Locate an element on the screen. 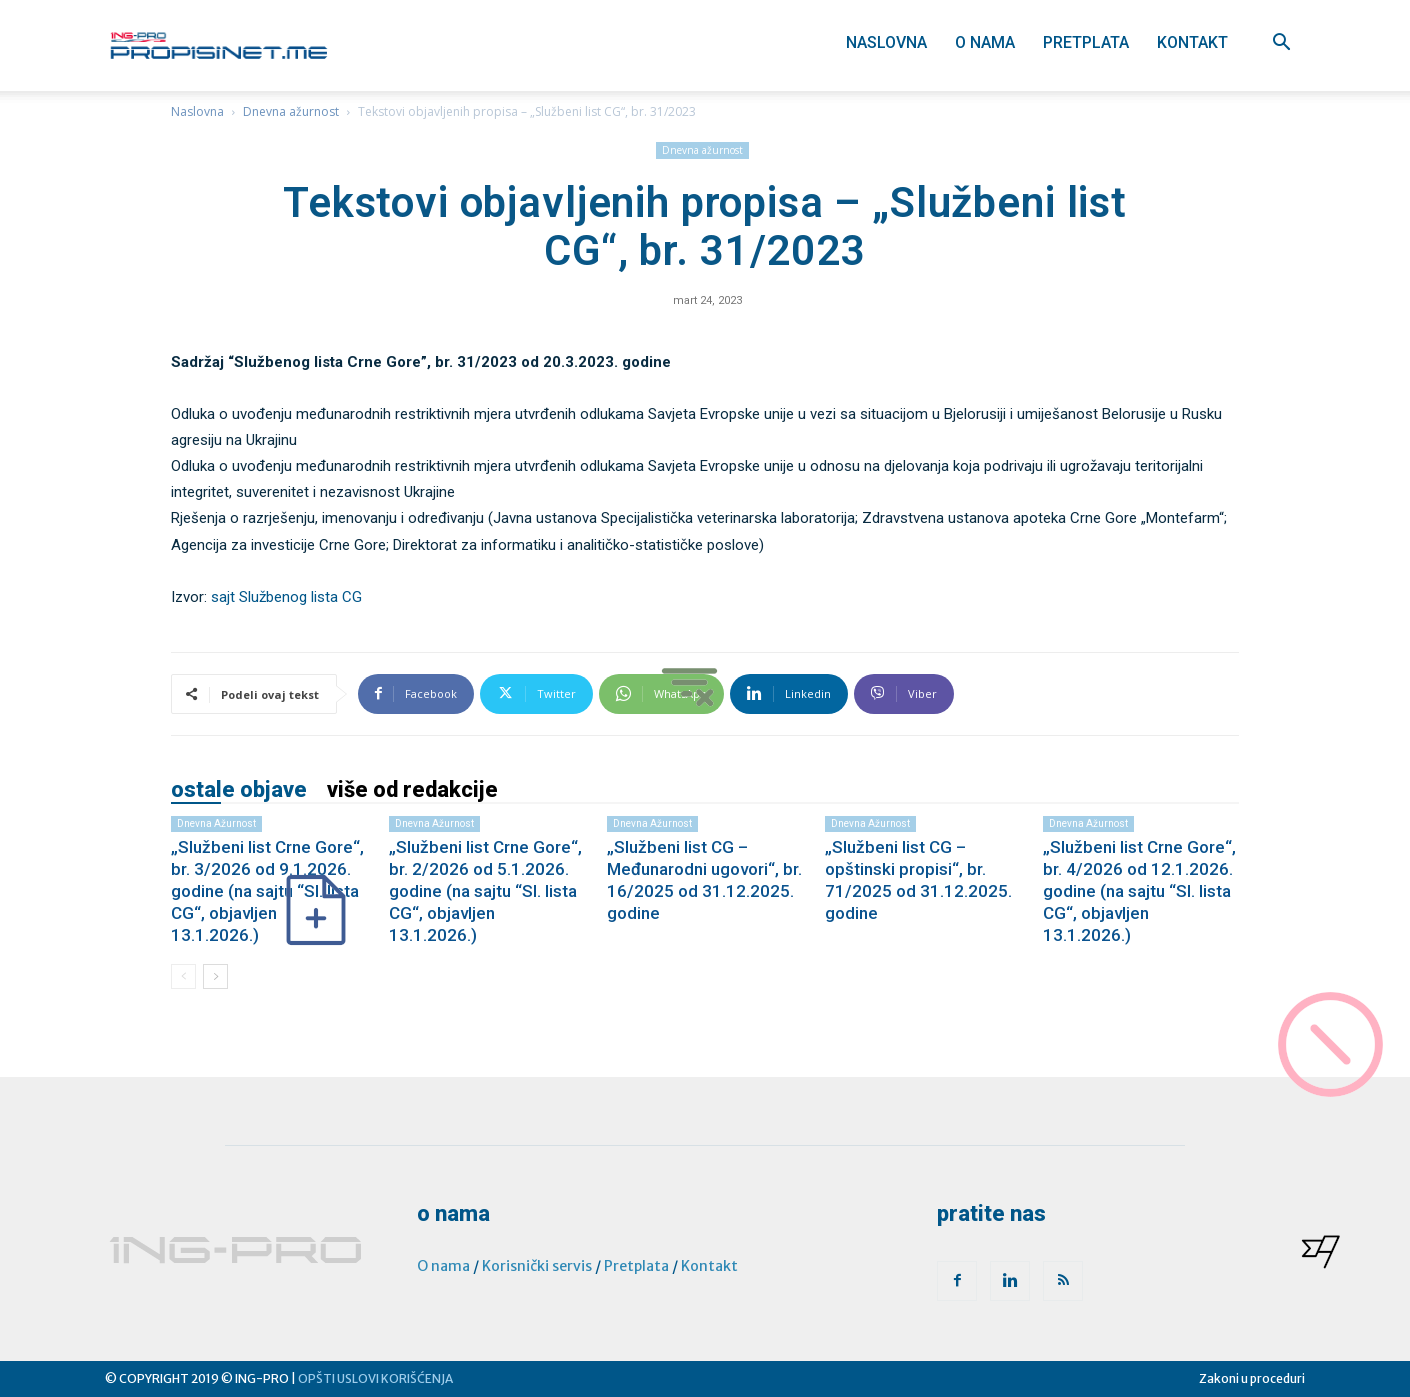 The width and height of the screenshot is (1410, 1397). indicates a prohibited or restricted action is located at coordinates (1330, 1044).